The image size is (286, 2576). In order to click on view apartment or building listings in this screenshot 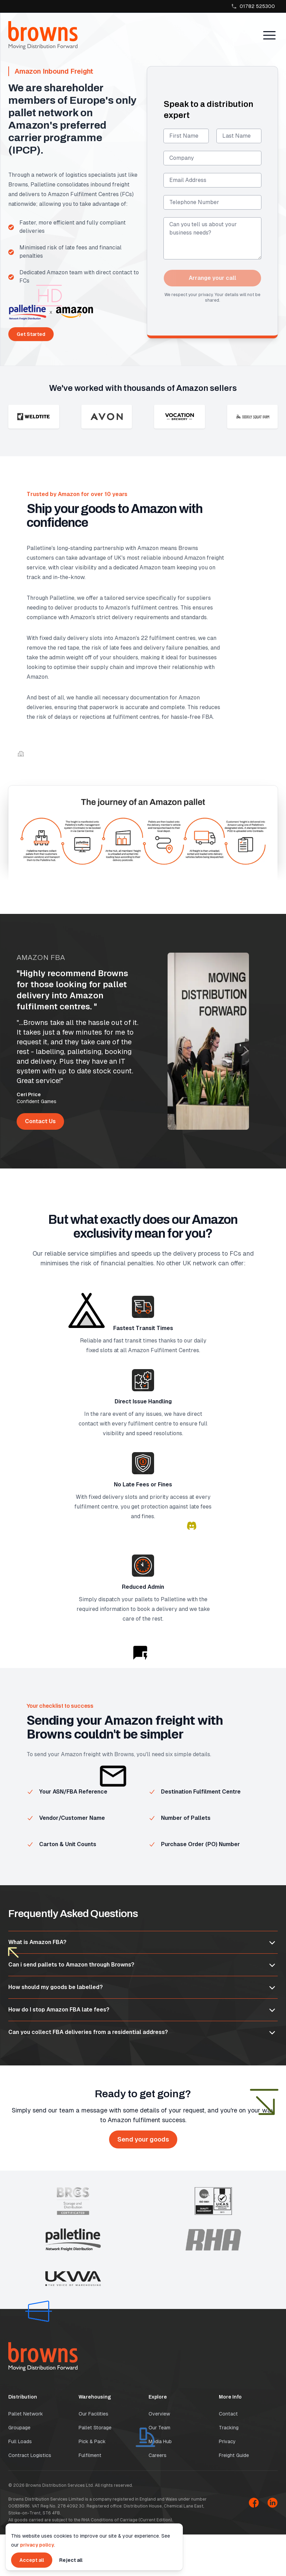, I will do `click(21, 754)`.